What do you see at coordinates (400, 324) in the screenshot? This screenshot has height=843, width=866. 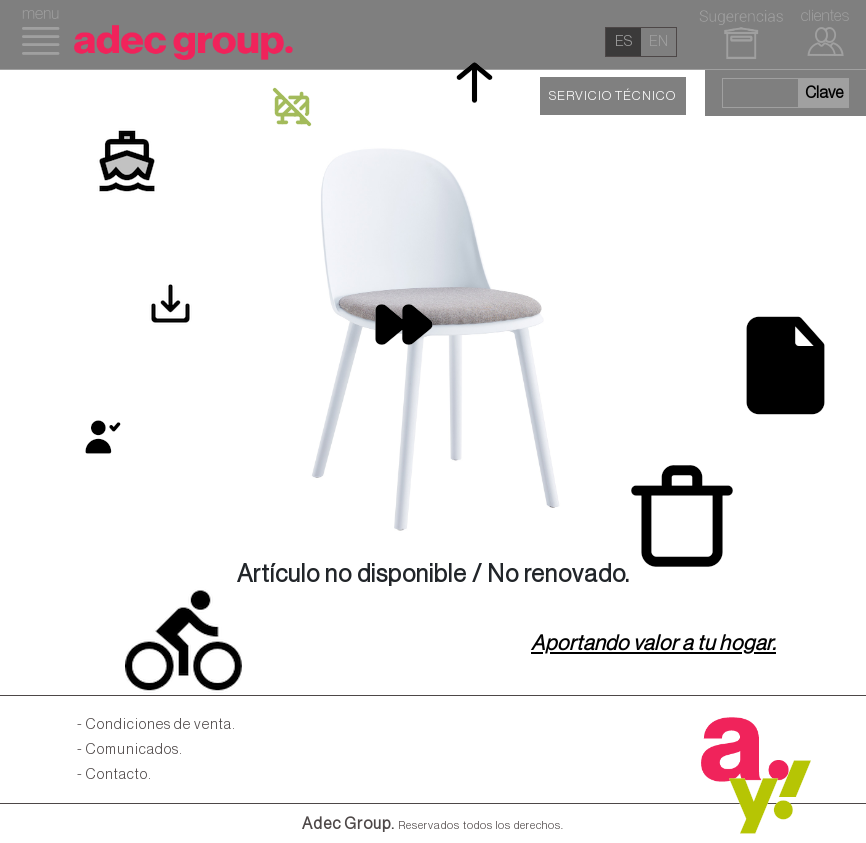 I see `skip to the next track` at bounding box center [400, 324].